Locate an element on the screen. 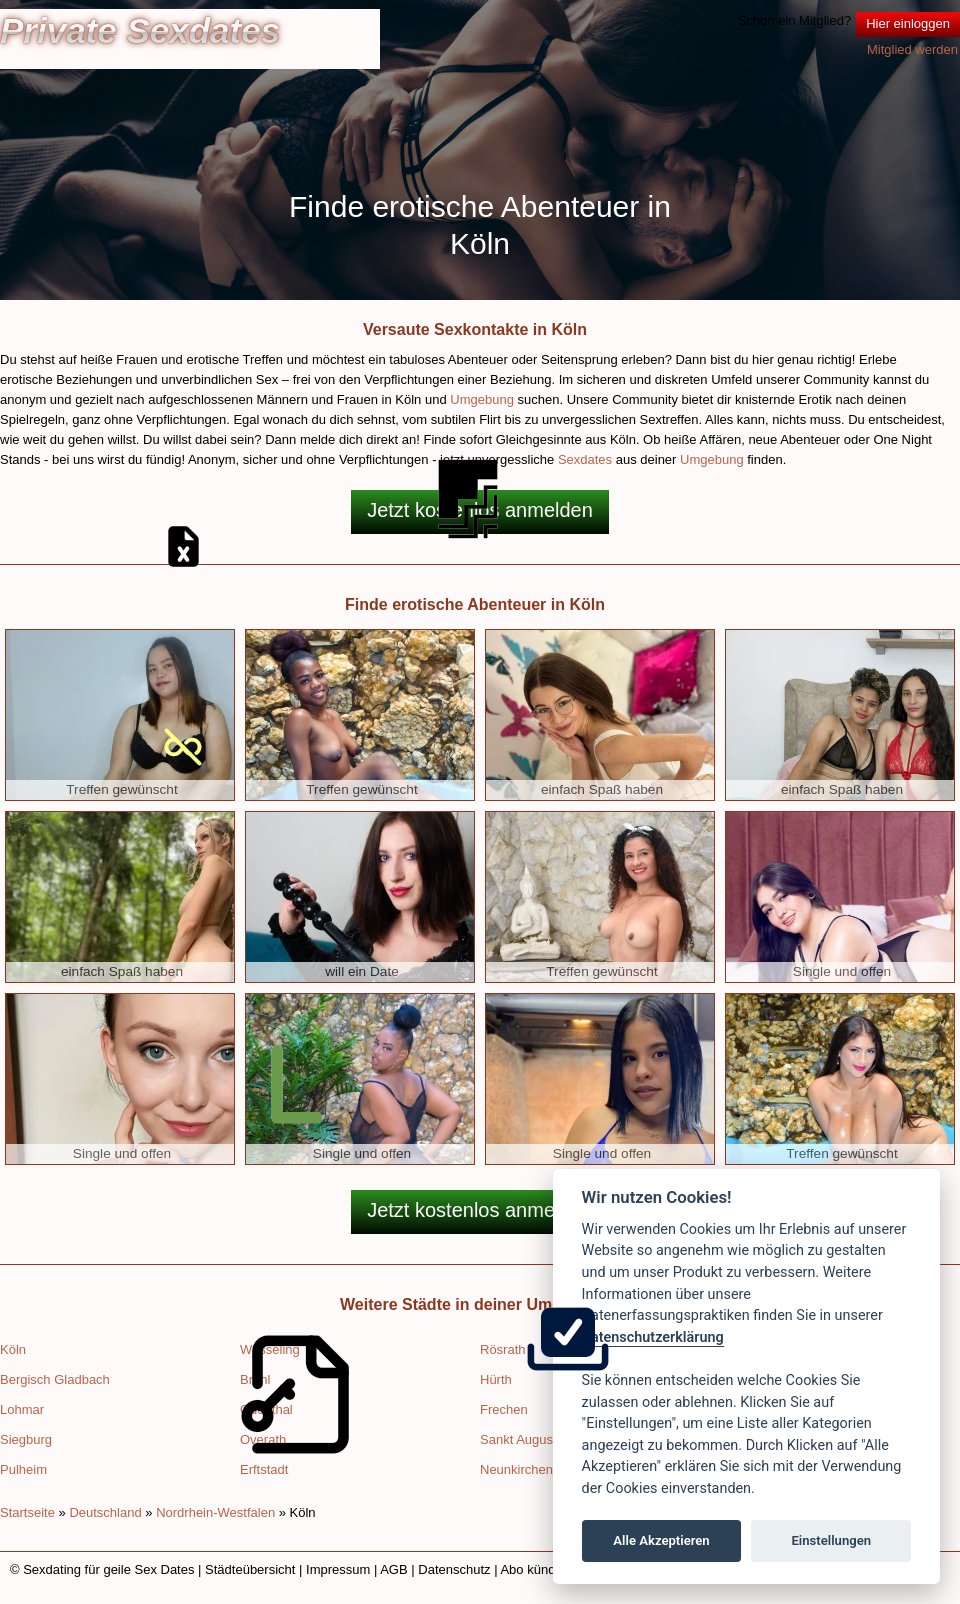 The width and height of the screenshot is (960, 1604). open or view an excel spreadsheet is located at coordinates (183, 546).